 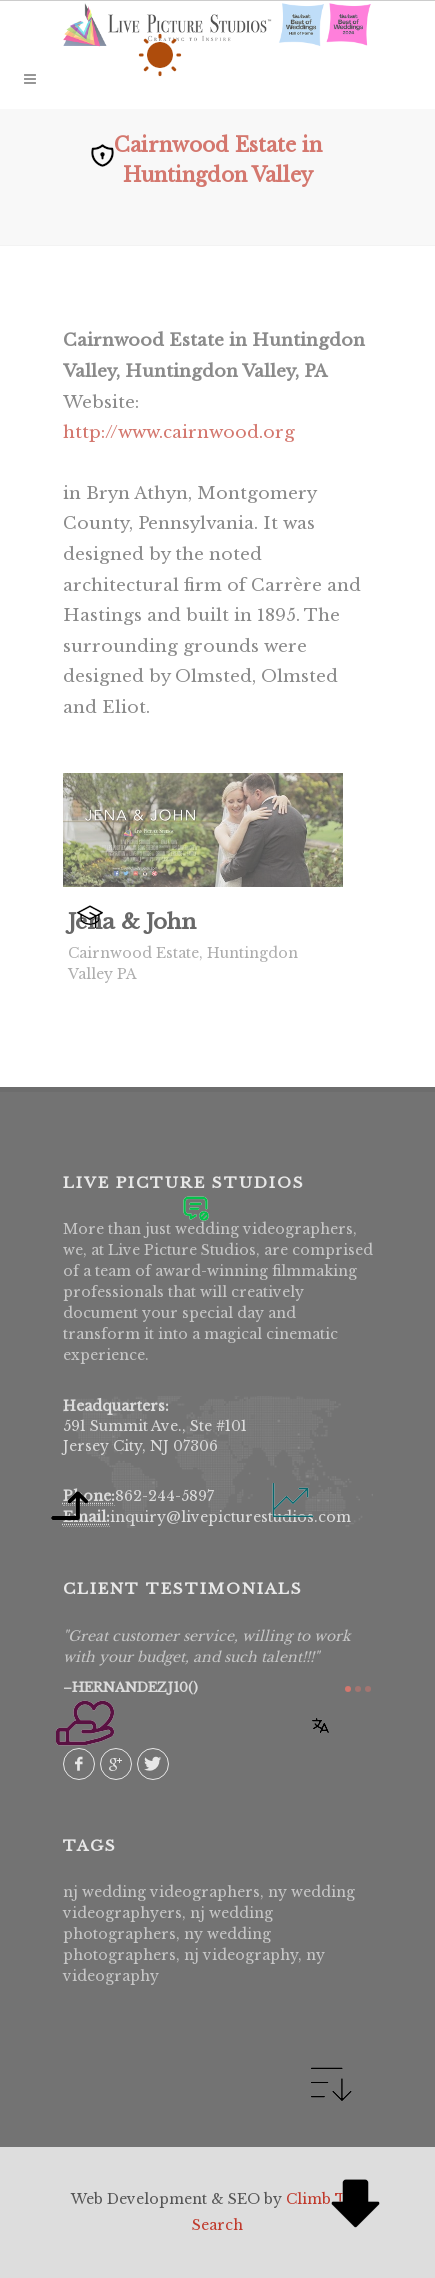 I want to click on access security or privacy settings, so click(x=102, y=155).